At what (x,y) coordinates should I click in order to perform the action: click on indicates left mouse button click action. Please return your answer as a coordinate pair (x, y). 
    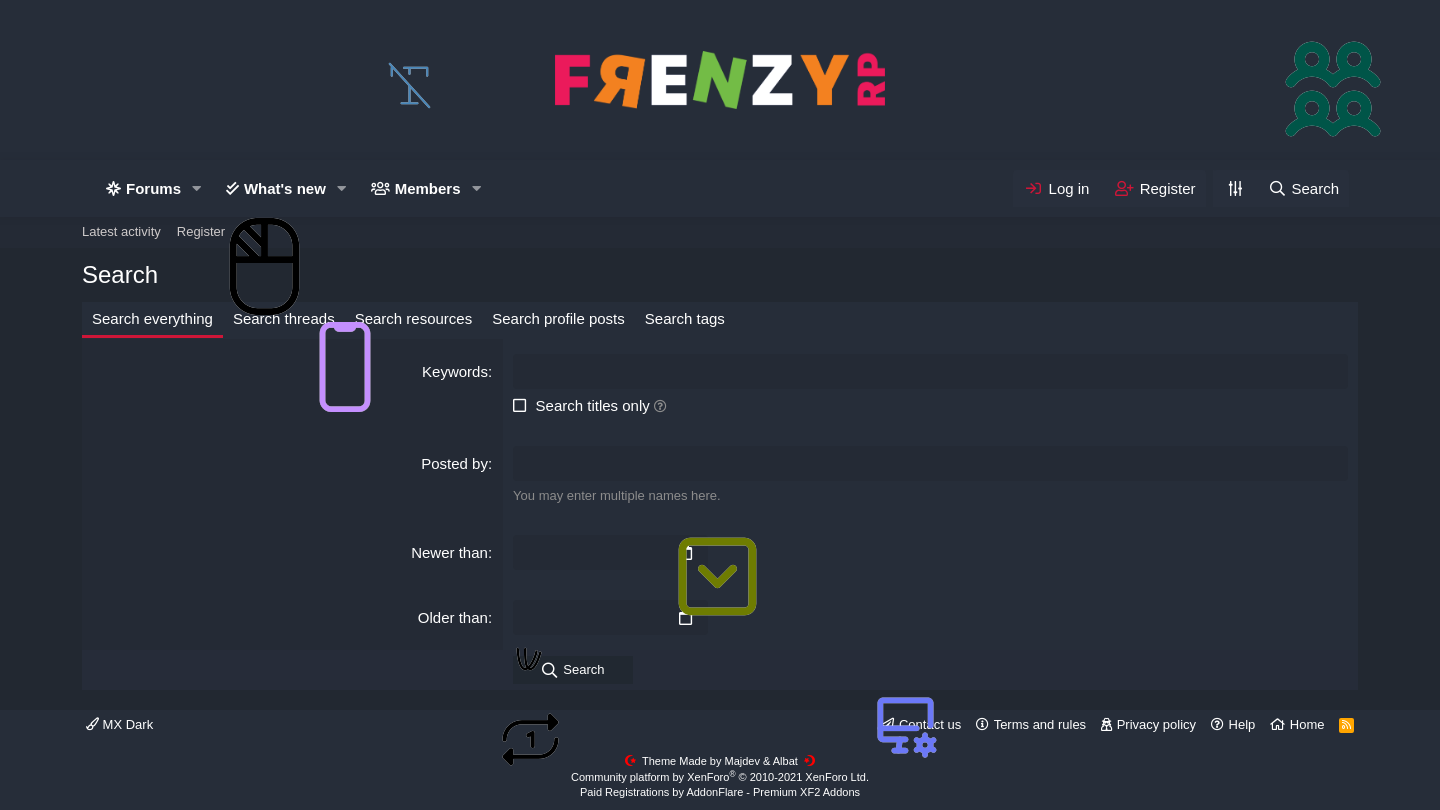
    Looking at the image, I should click on (264, 266).